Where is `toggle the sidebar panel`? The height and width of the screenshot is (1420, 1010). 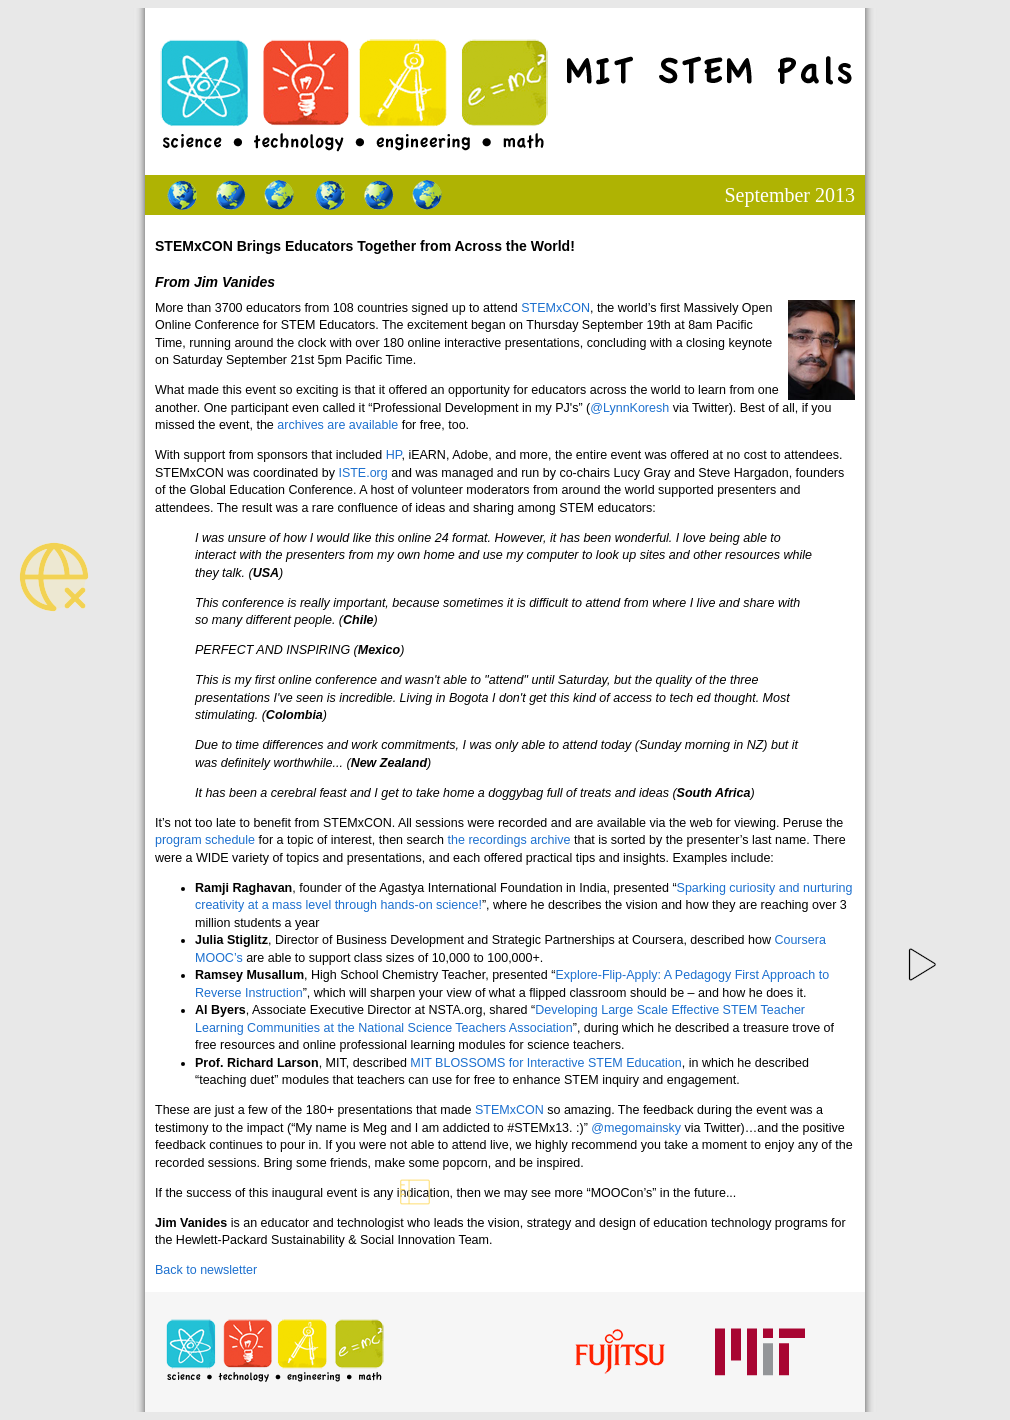
toggle the sidebar panel is located at coordinates (415, 1192).